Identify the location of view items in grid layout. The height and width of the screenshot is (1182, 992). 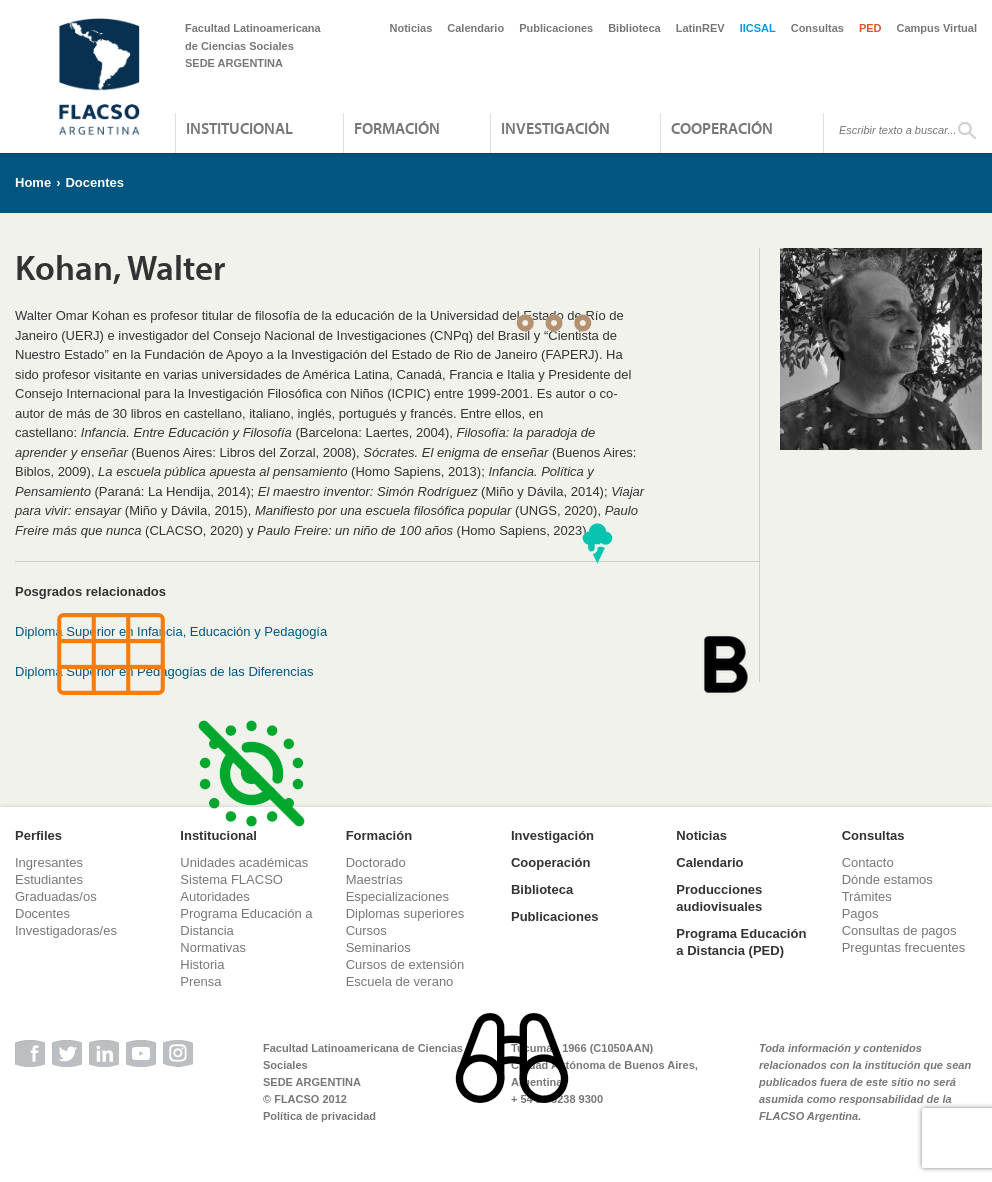
(111, 654).